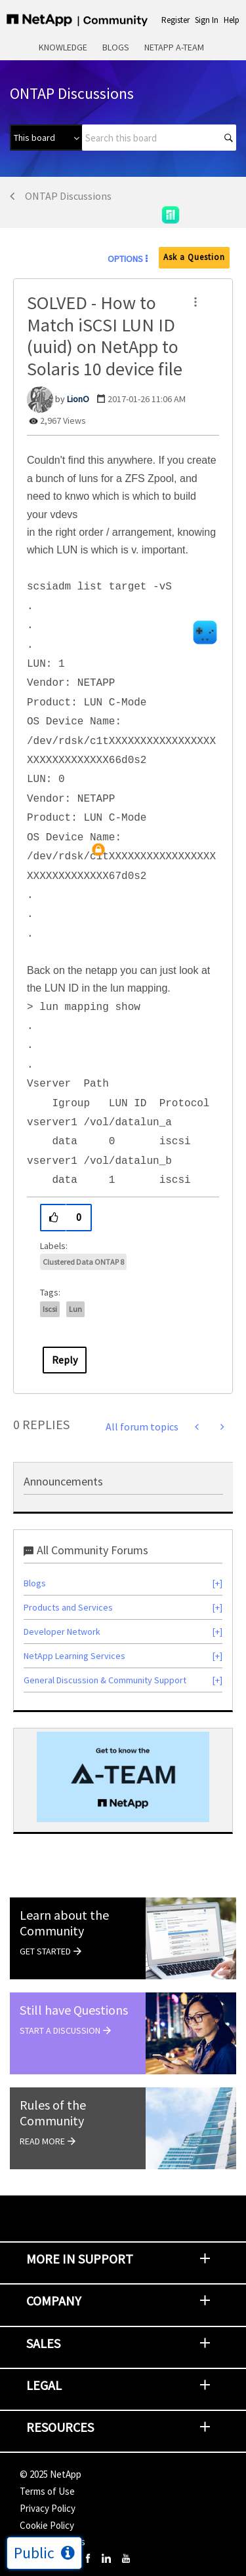 The width and height of the screenshot is (246, 2576). I want to click on launch manjaro linux application, so click(171, 215).